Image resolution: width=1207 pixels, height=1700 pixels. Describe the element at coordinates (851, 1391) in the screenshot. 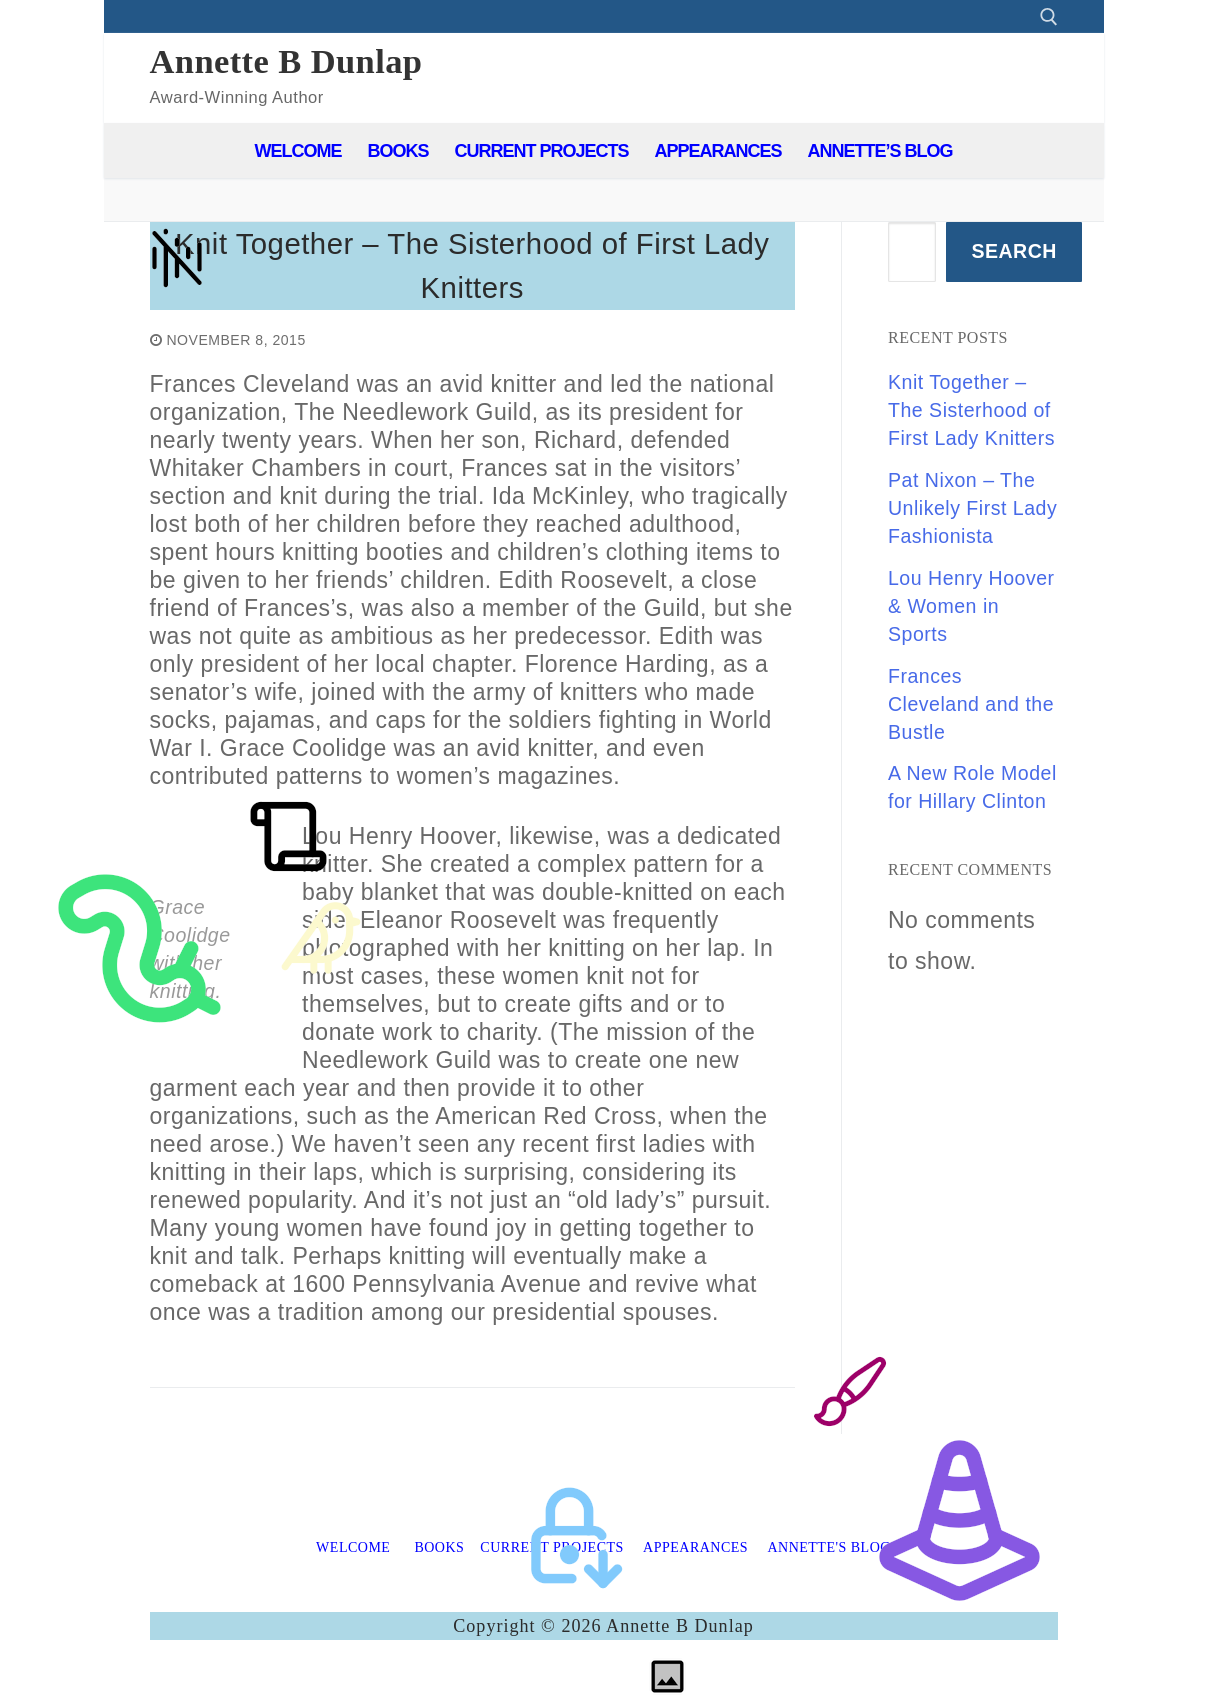

I see `access drawing or painting tools` at that location.